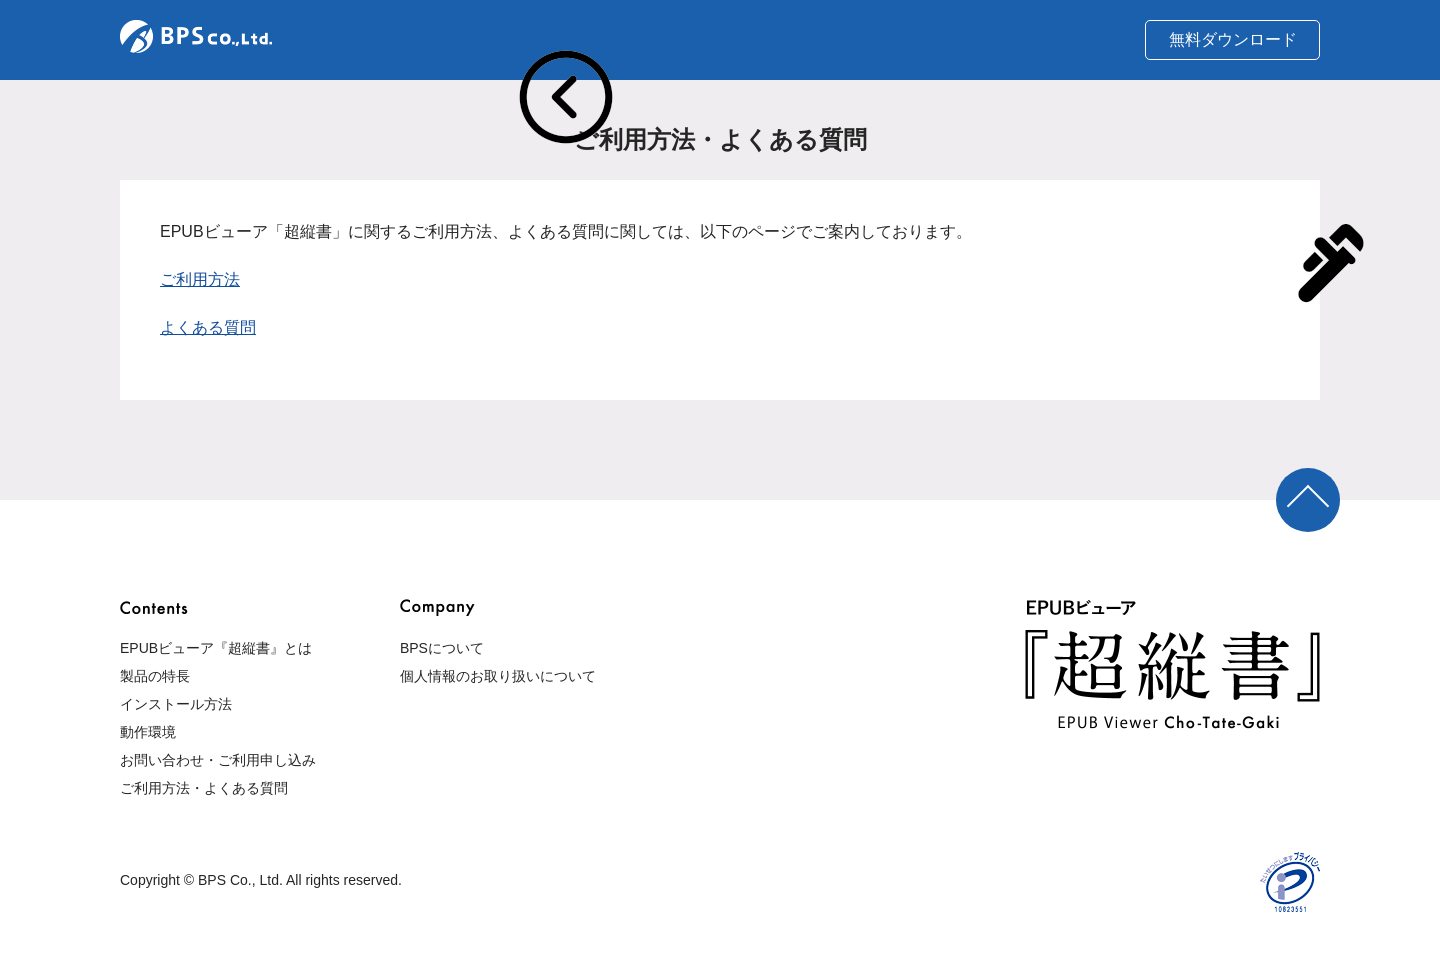 This screenshot has width=1440, height=962. Describe the element at coordinates (1331, 263) in the screenshot. I see `access plumbing services` at that location.